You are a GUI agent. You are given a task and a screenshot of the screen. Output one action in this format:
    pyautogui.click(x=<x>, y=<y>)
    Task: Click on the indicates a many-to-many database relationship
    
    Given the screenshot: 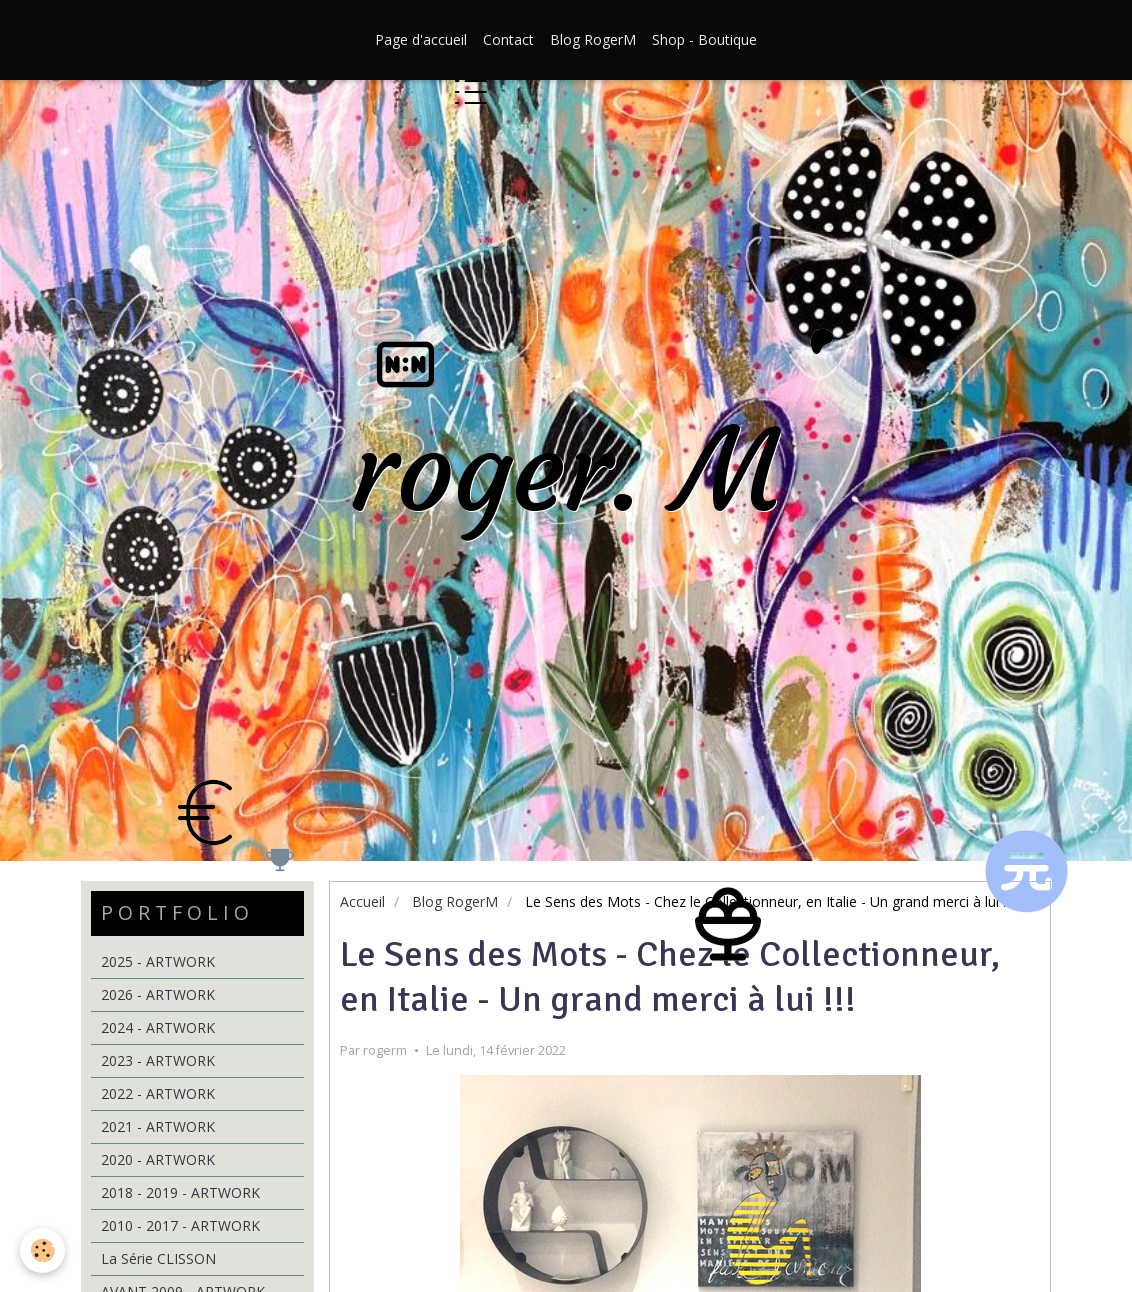 What is the action you would take?
    pyautogui.click(x=405, y=364)
    